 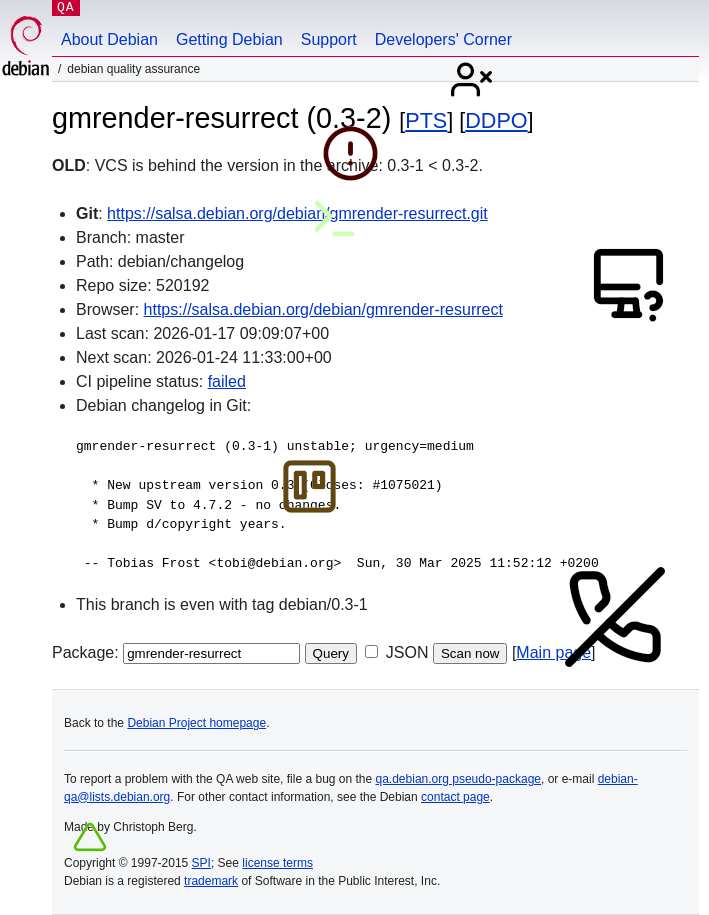 I want to click on indicates a warning or caution state, so click(x=90, y=837).